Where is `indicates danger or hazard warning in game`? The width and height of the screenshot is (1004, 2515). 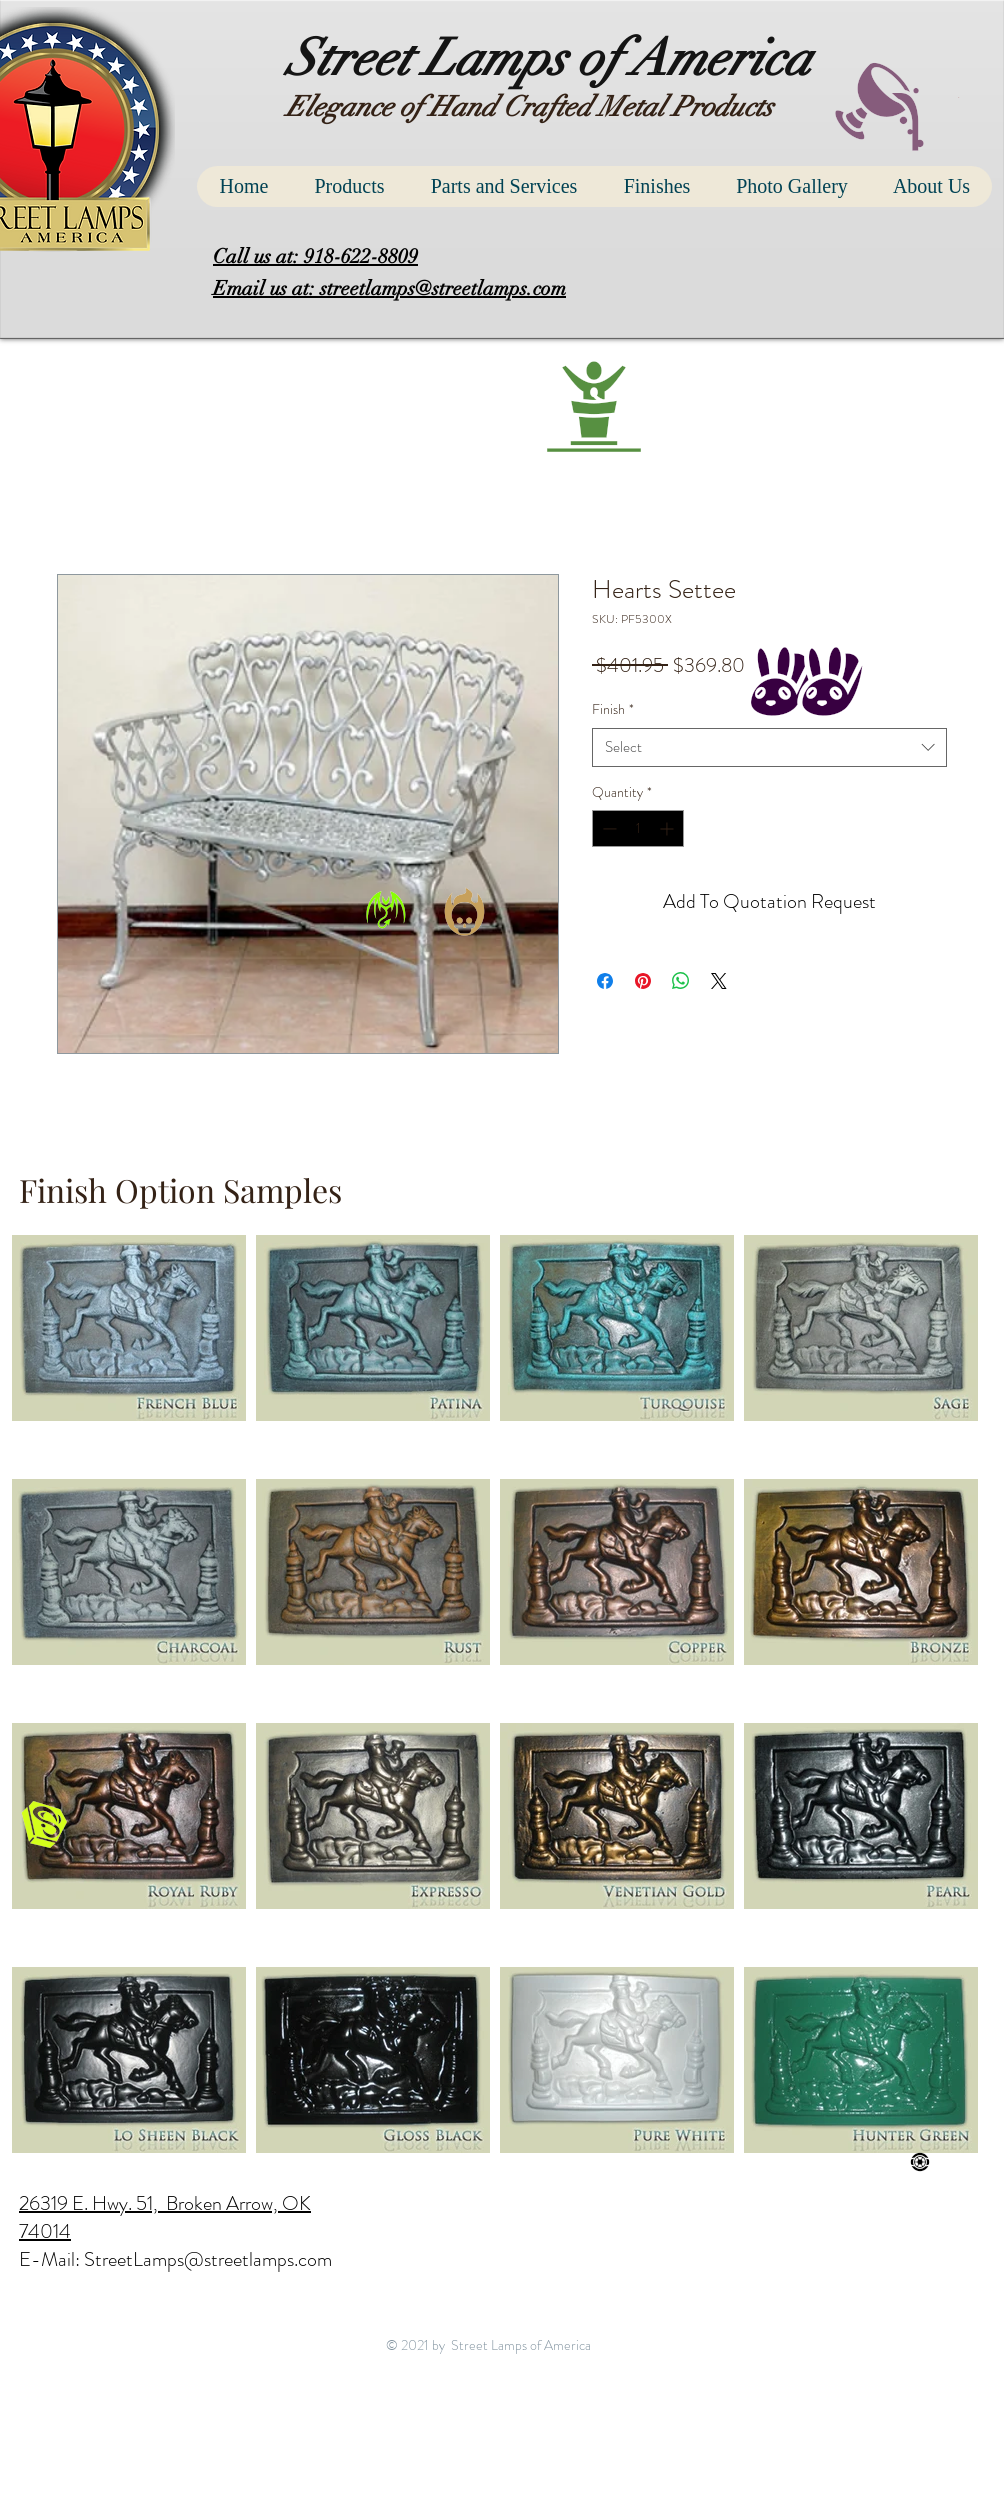 indicates danger or hazard warning in game is located at coordinates (464, 911).